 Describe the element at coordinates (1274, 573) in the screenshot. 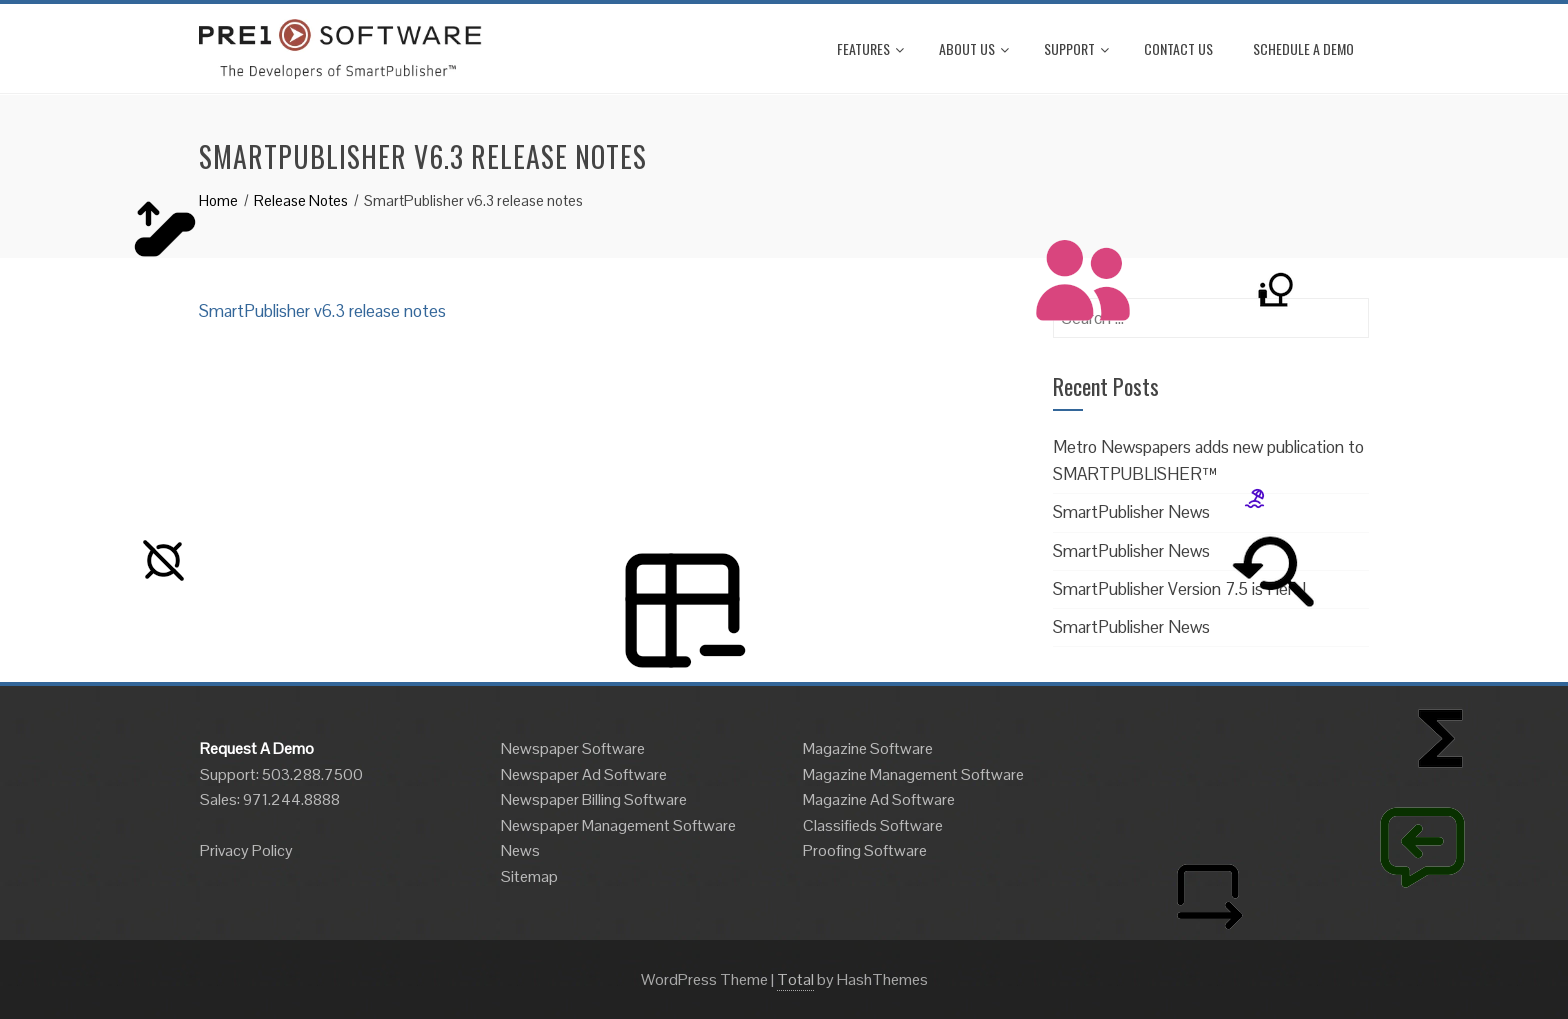

I see `redo or retry a search` at that location.